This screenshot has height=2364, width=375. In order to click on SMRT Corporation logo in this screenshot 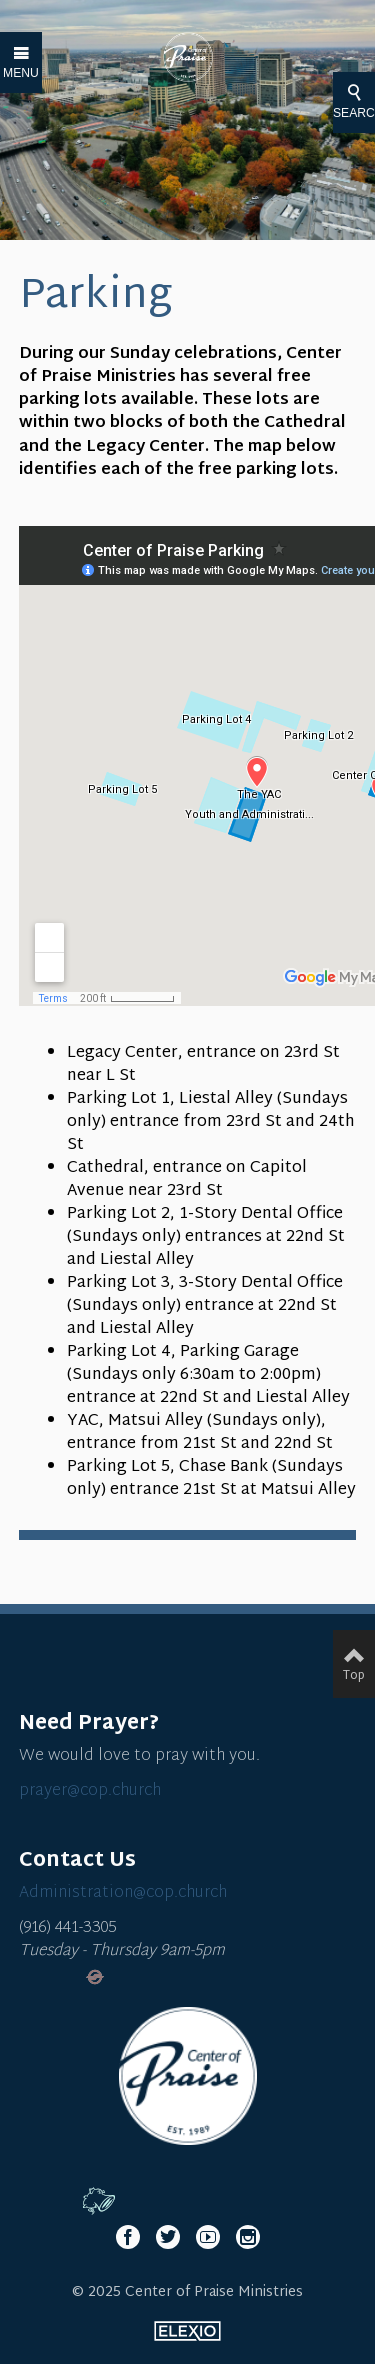, I will do `click(95, 1977)`.